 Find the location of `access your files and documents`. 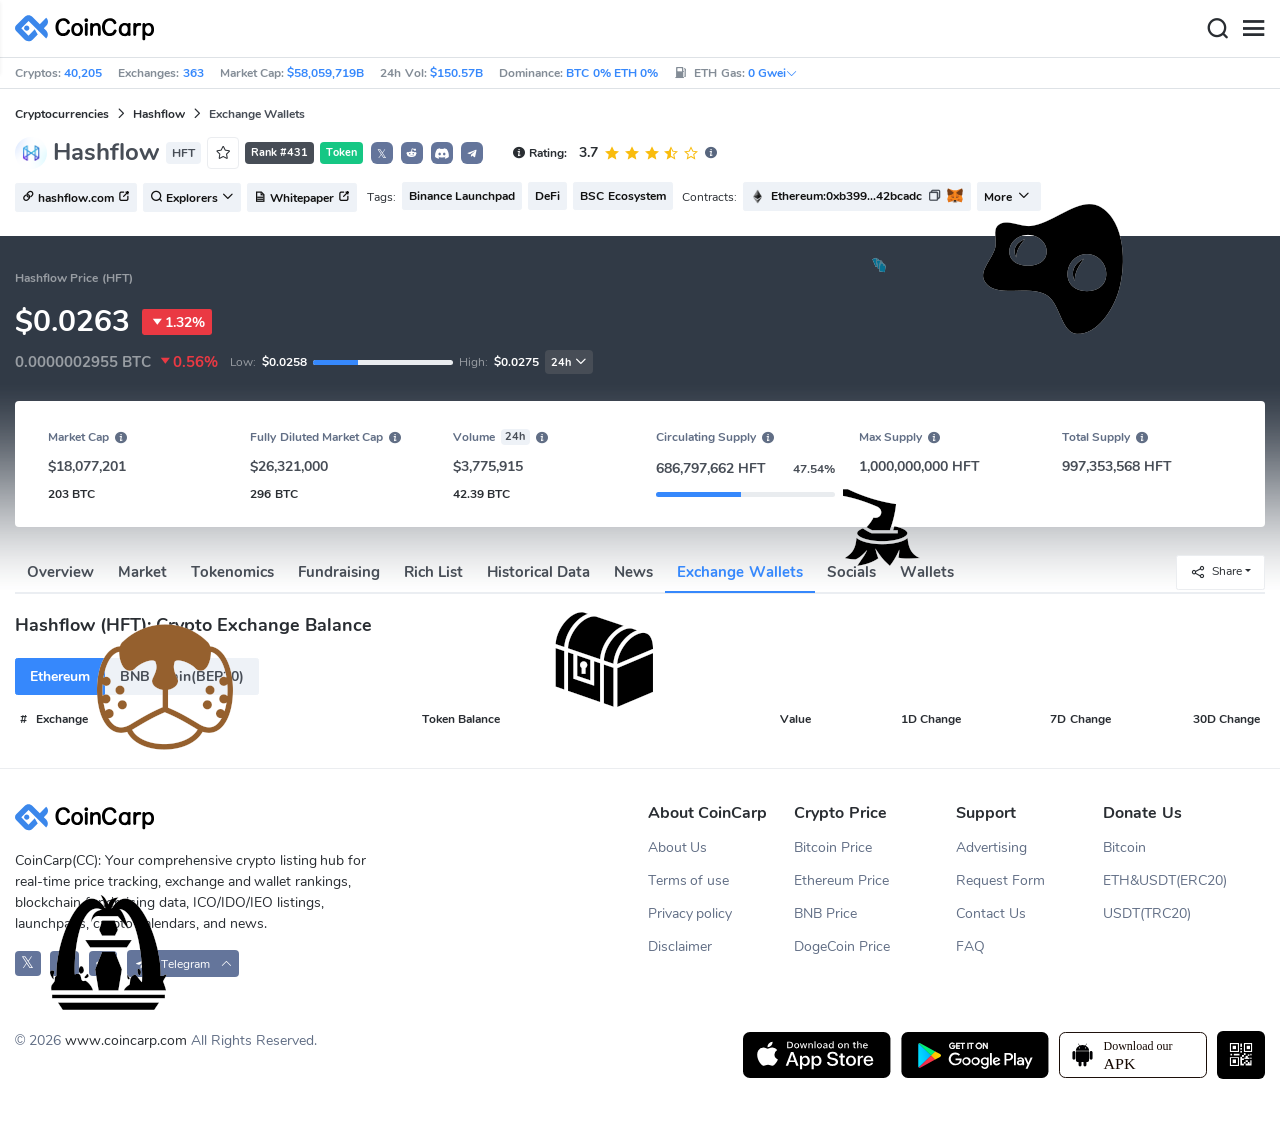

access your files and documents is located at coordinates (879, 265).